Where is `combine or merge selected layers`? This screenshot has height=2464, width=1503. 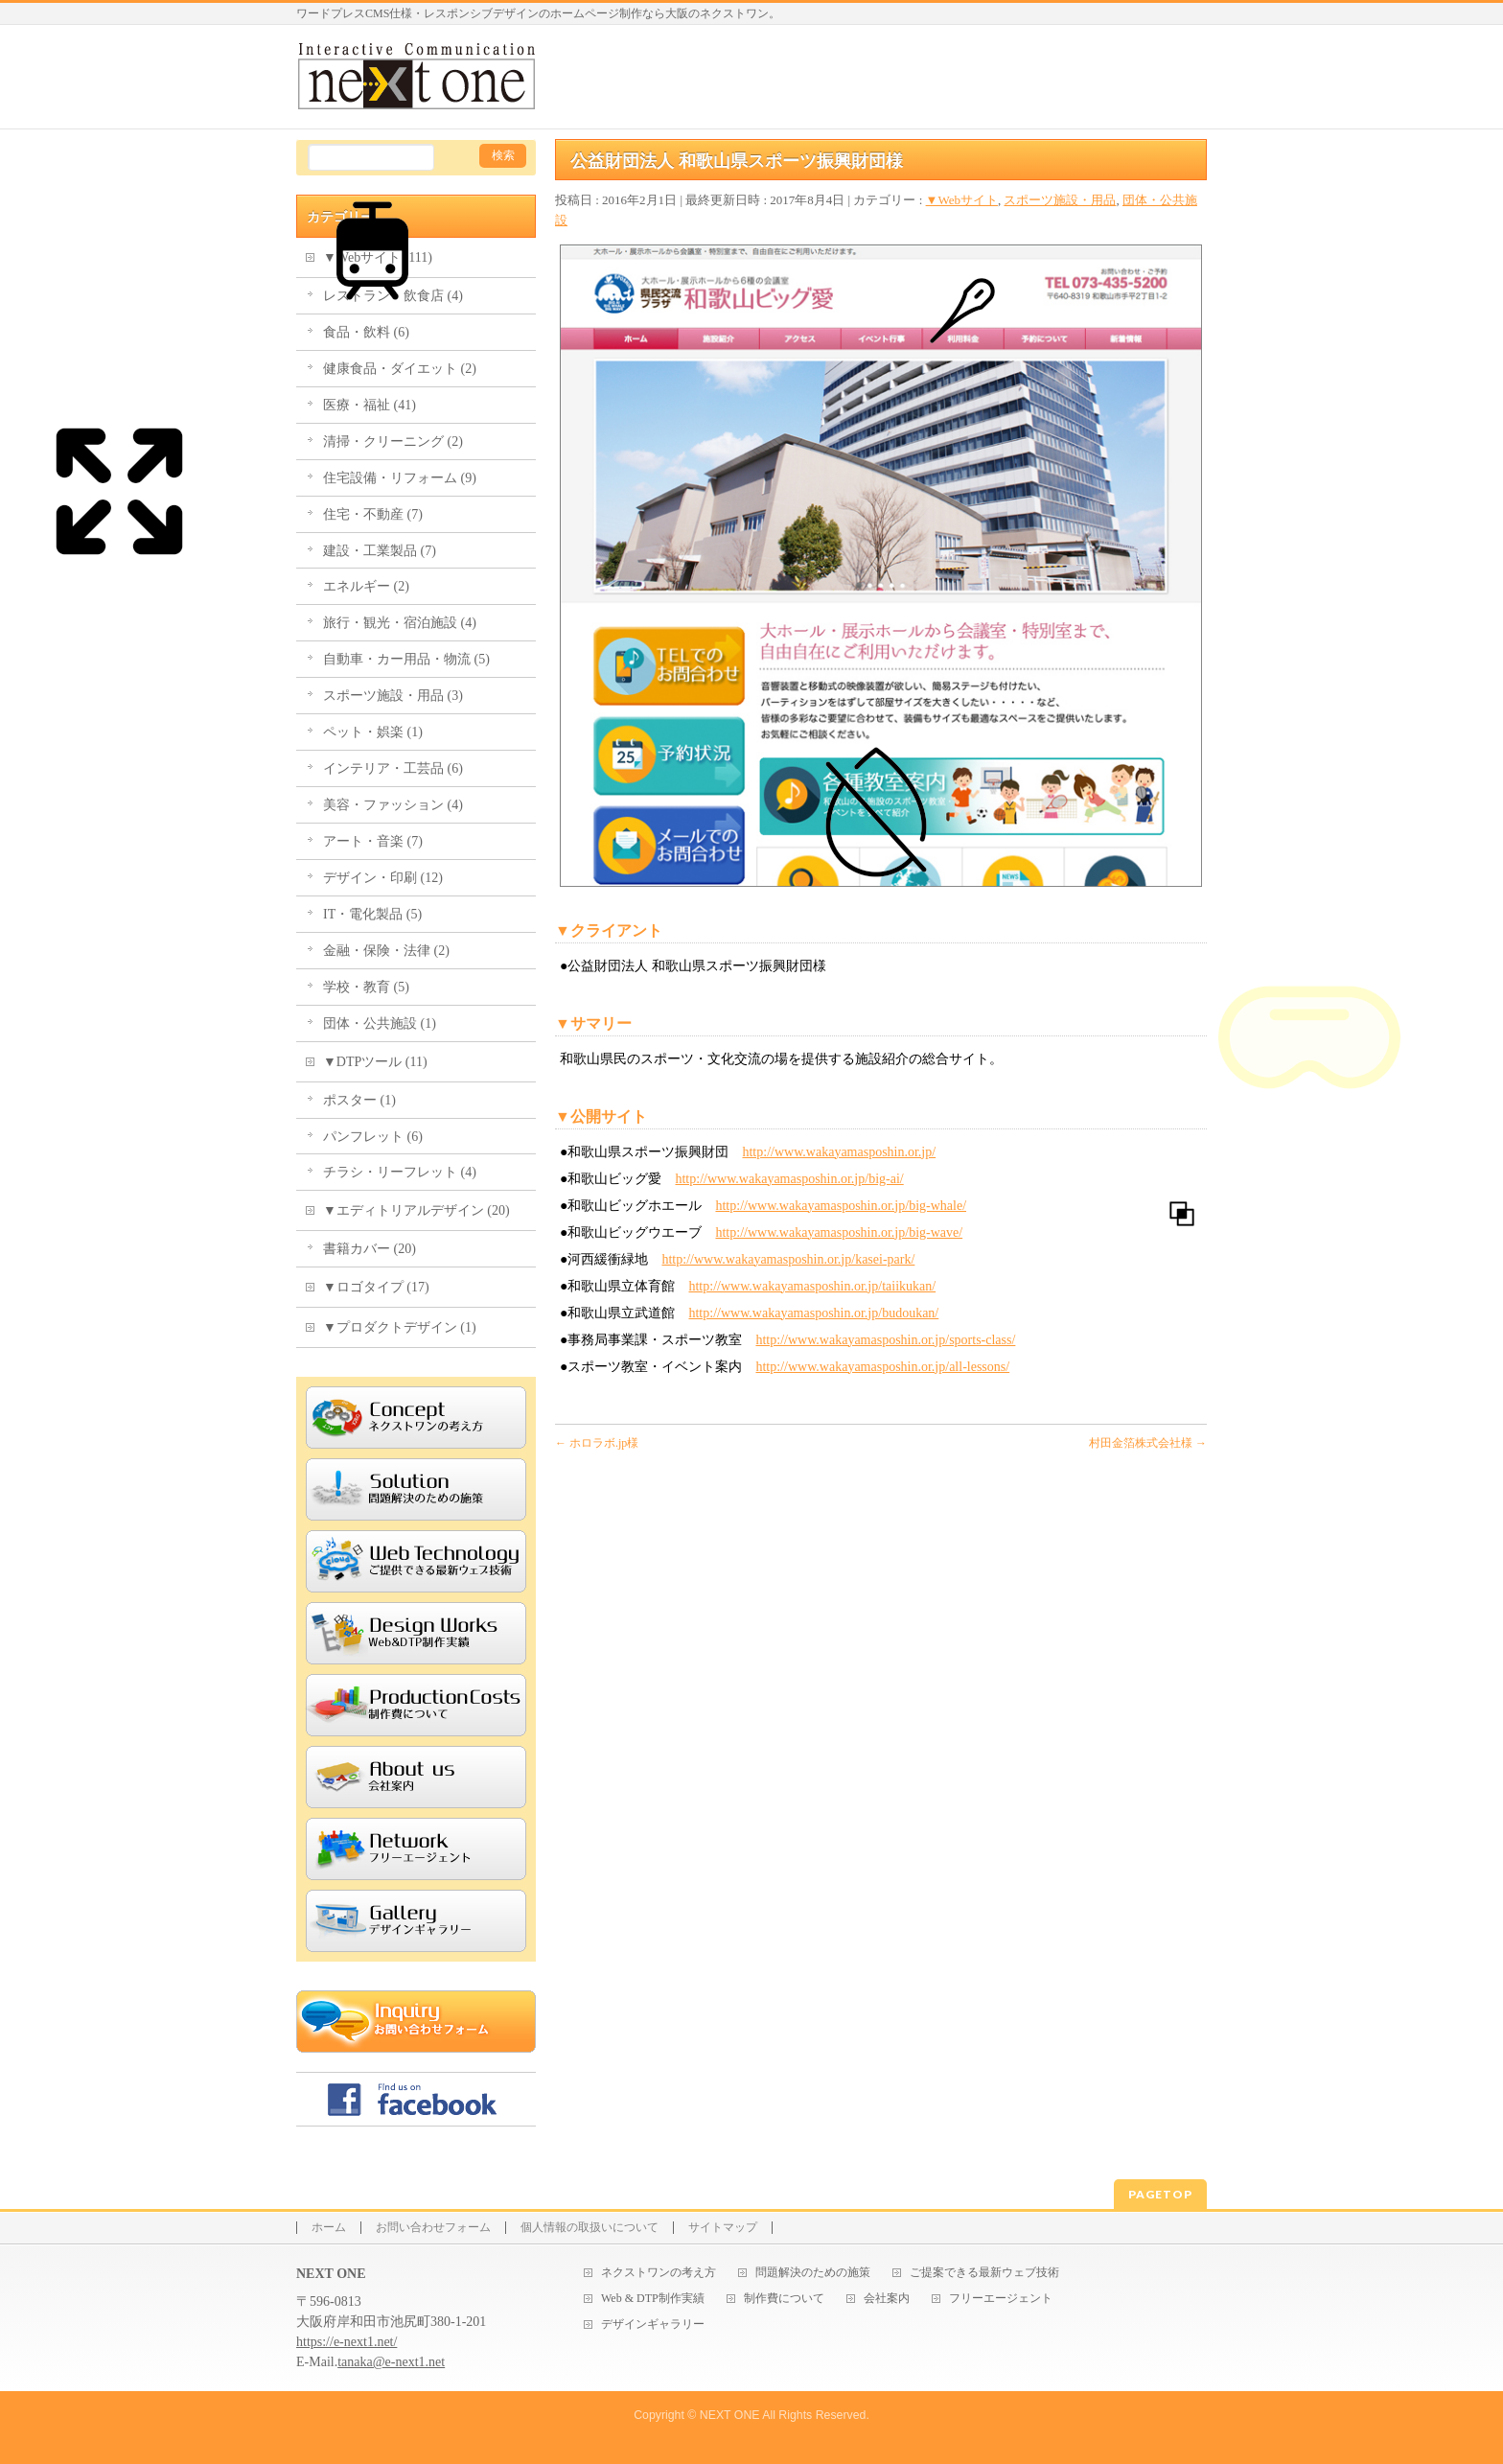
combine or merge selected layers is located at coordinates (1182, 1214).